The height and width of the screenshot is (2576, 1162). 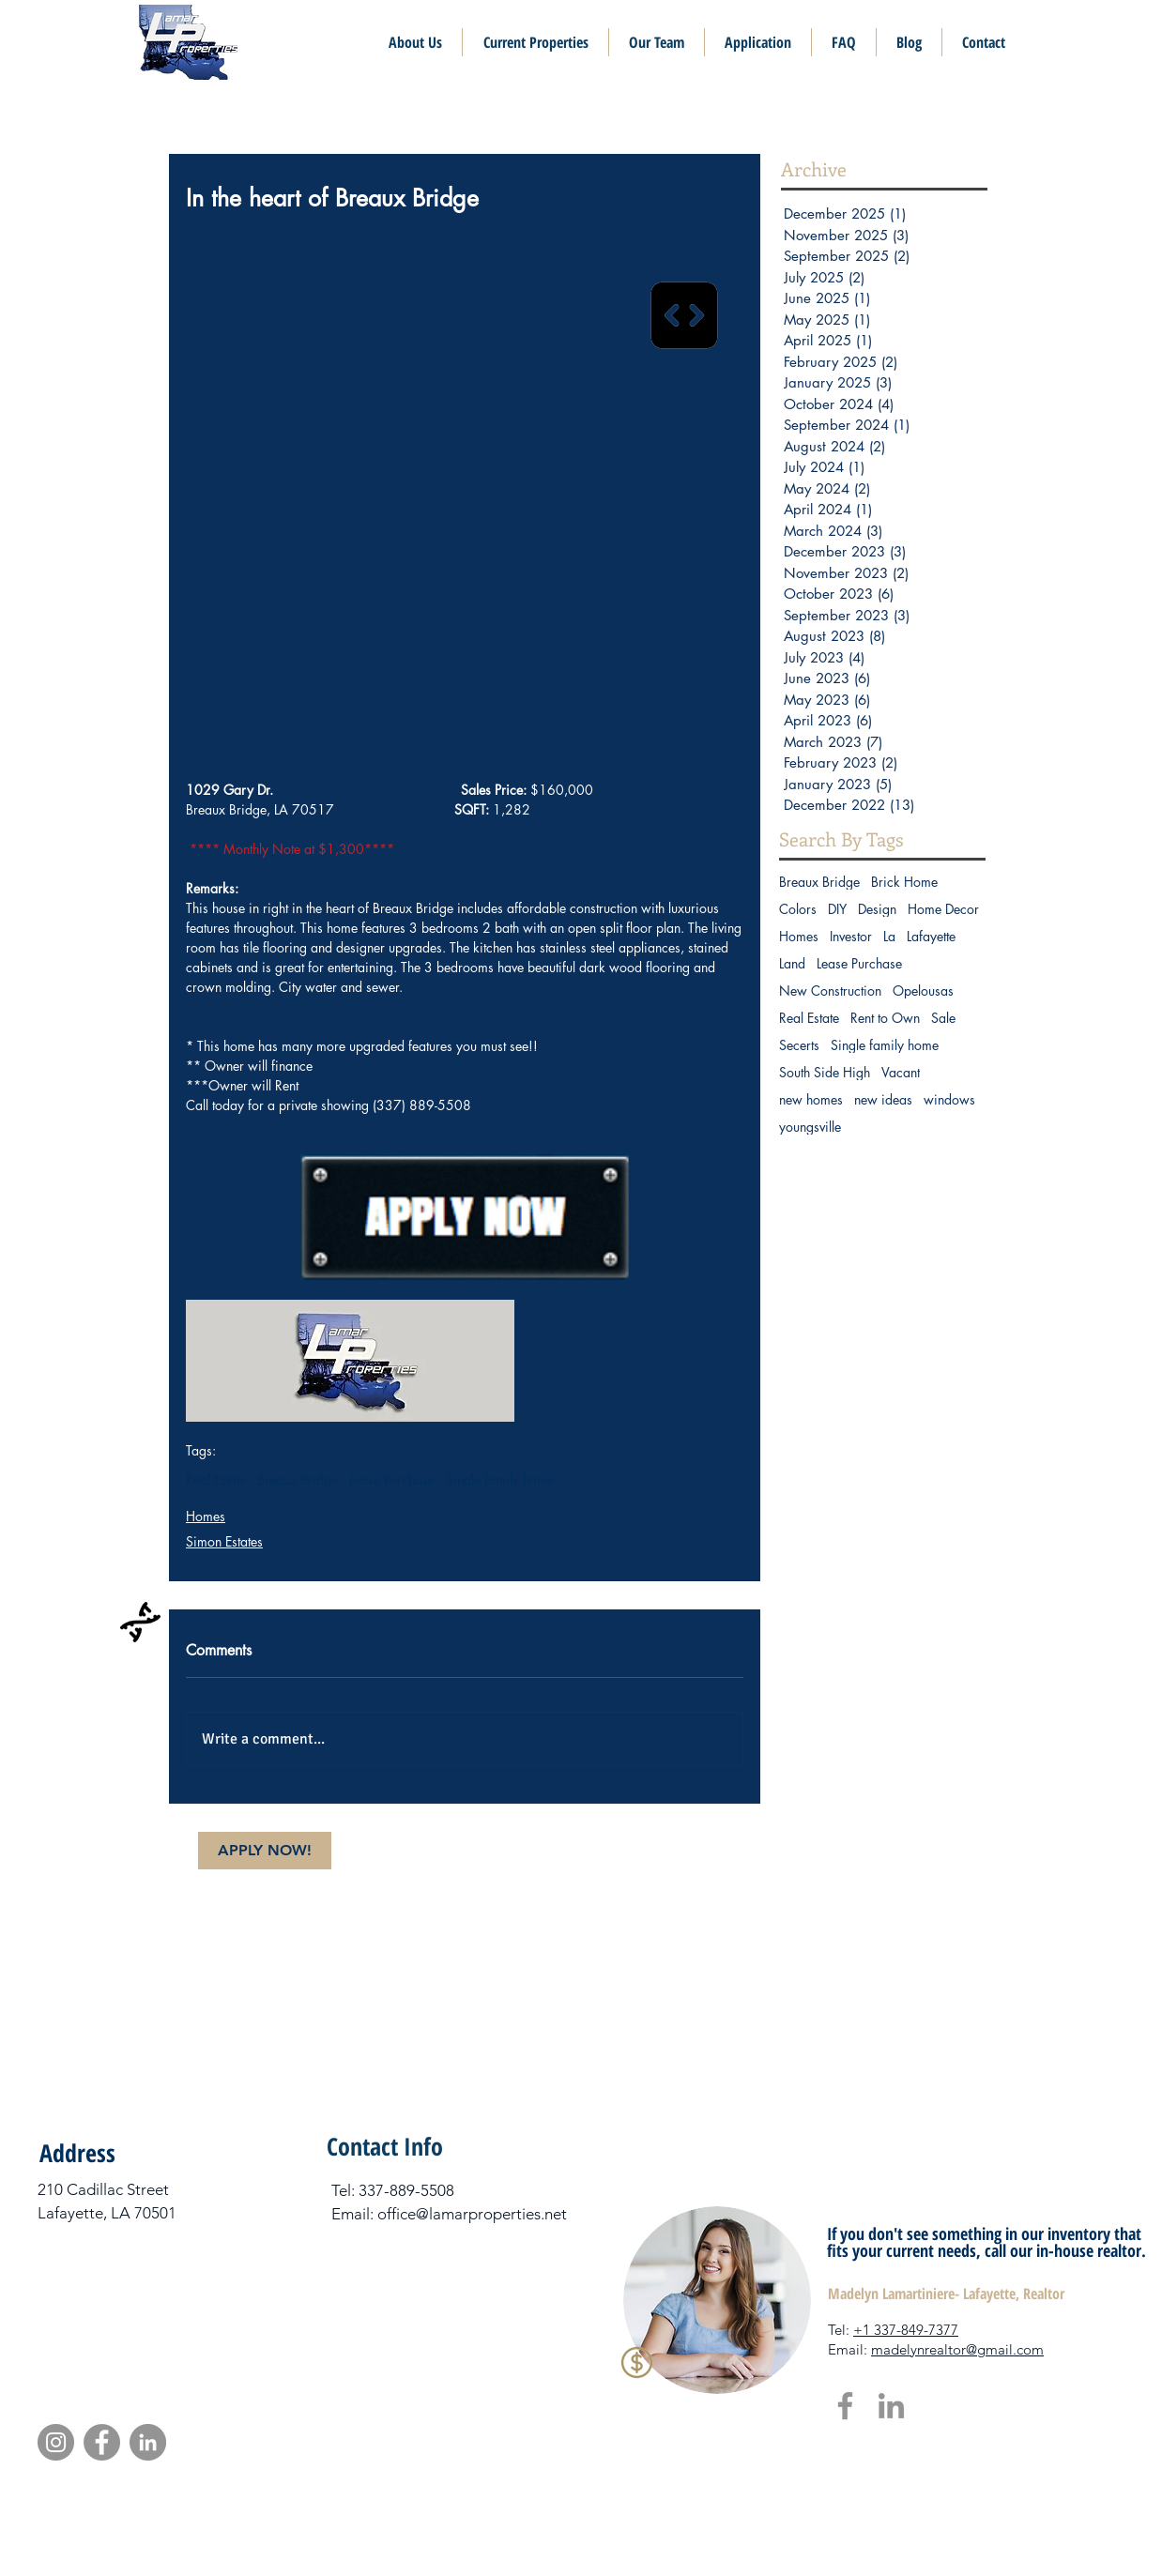 I want to click on access genetic or DNA-related information, so click(x=140, y=1622).